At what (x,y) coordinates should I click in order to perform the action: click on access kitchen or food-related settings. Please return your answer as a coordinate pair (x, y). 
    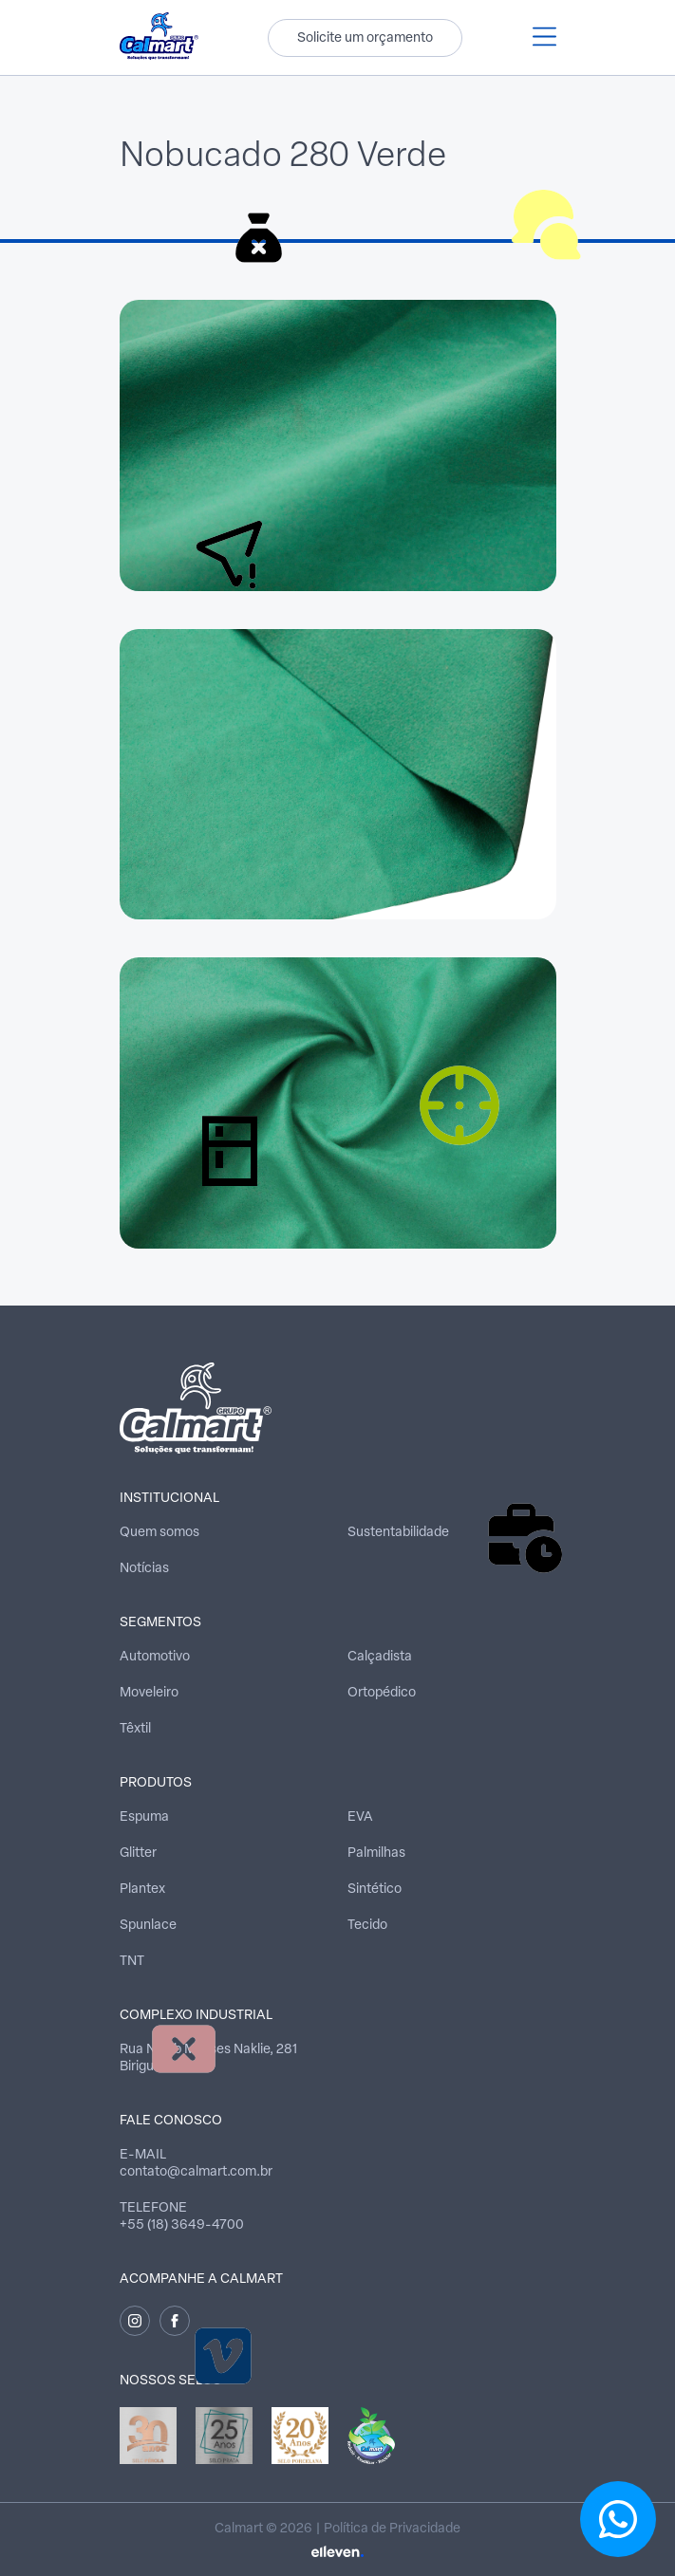
    Looking at the image, I should click on (230, 1151).